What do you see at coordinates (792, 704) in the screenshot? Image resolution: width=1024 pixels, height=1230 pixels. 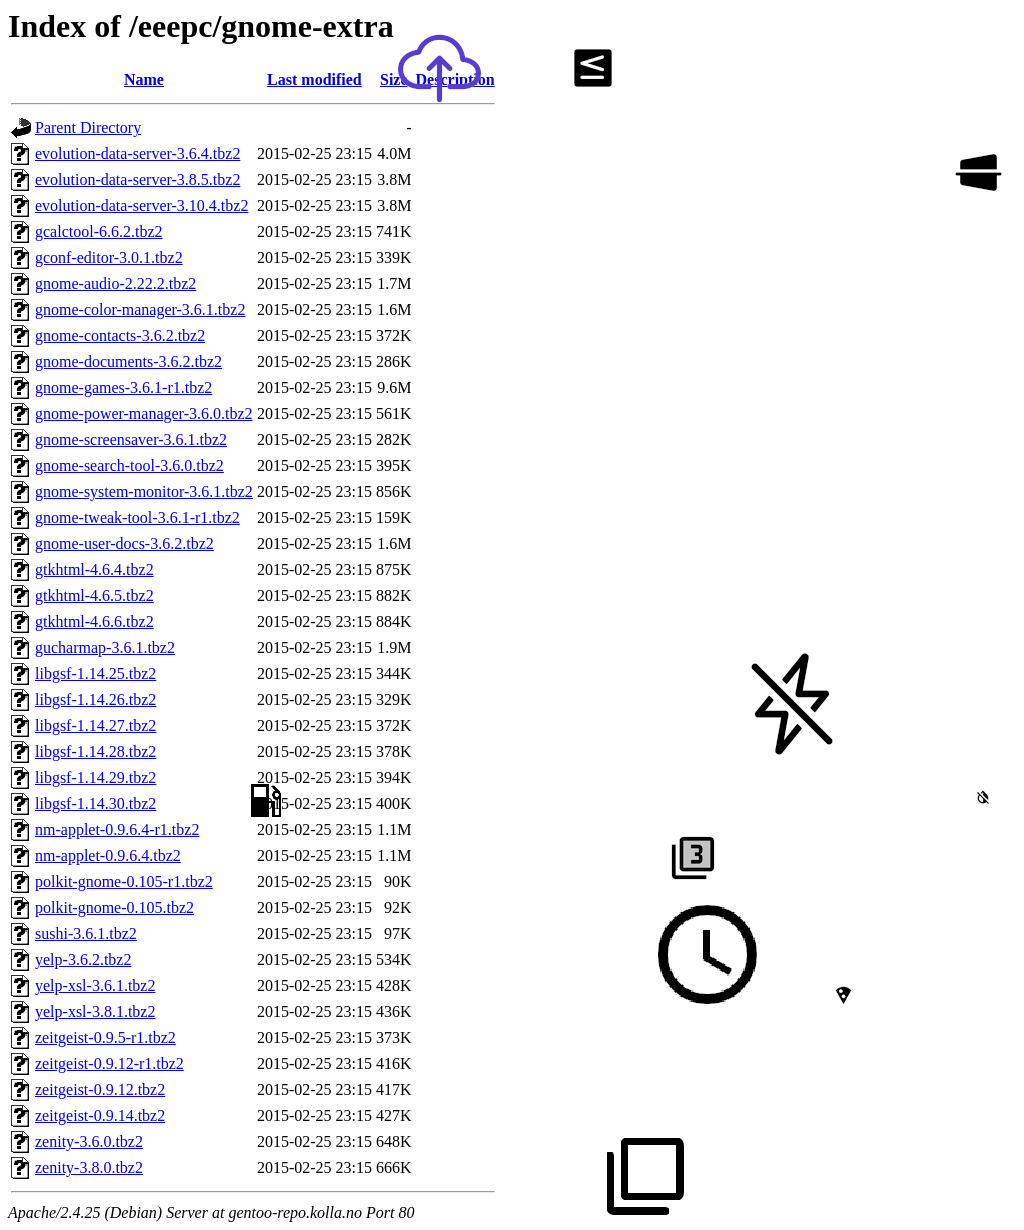 I see `disable camera flash` at bounding box center [792, 704].